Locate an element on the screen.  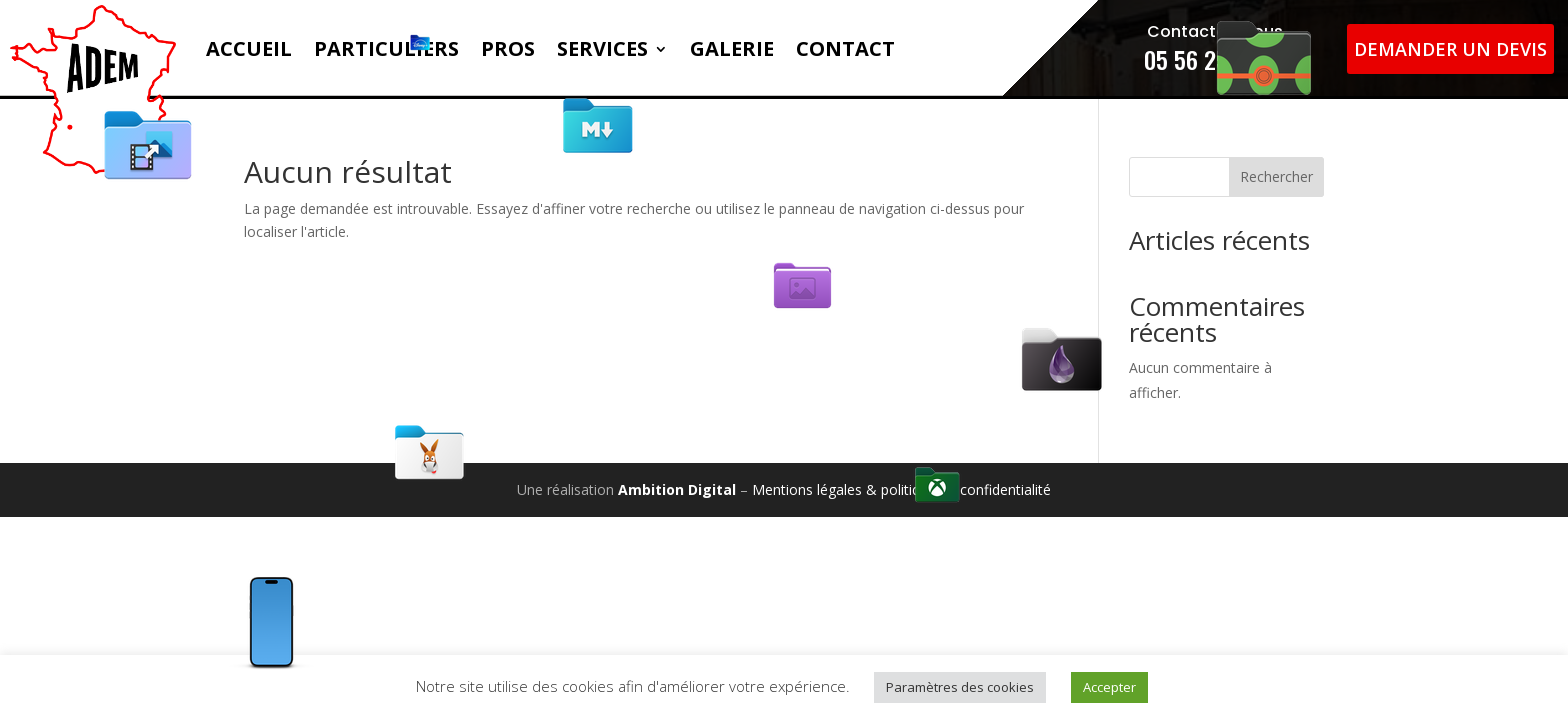
open folder containing Xbox games or apps is located at coordinates (937, 486).